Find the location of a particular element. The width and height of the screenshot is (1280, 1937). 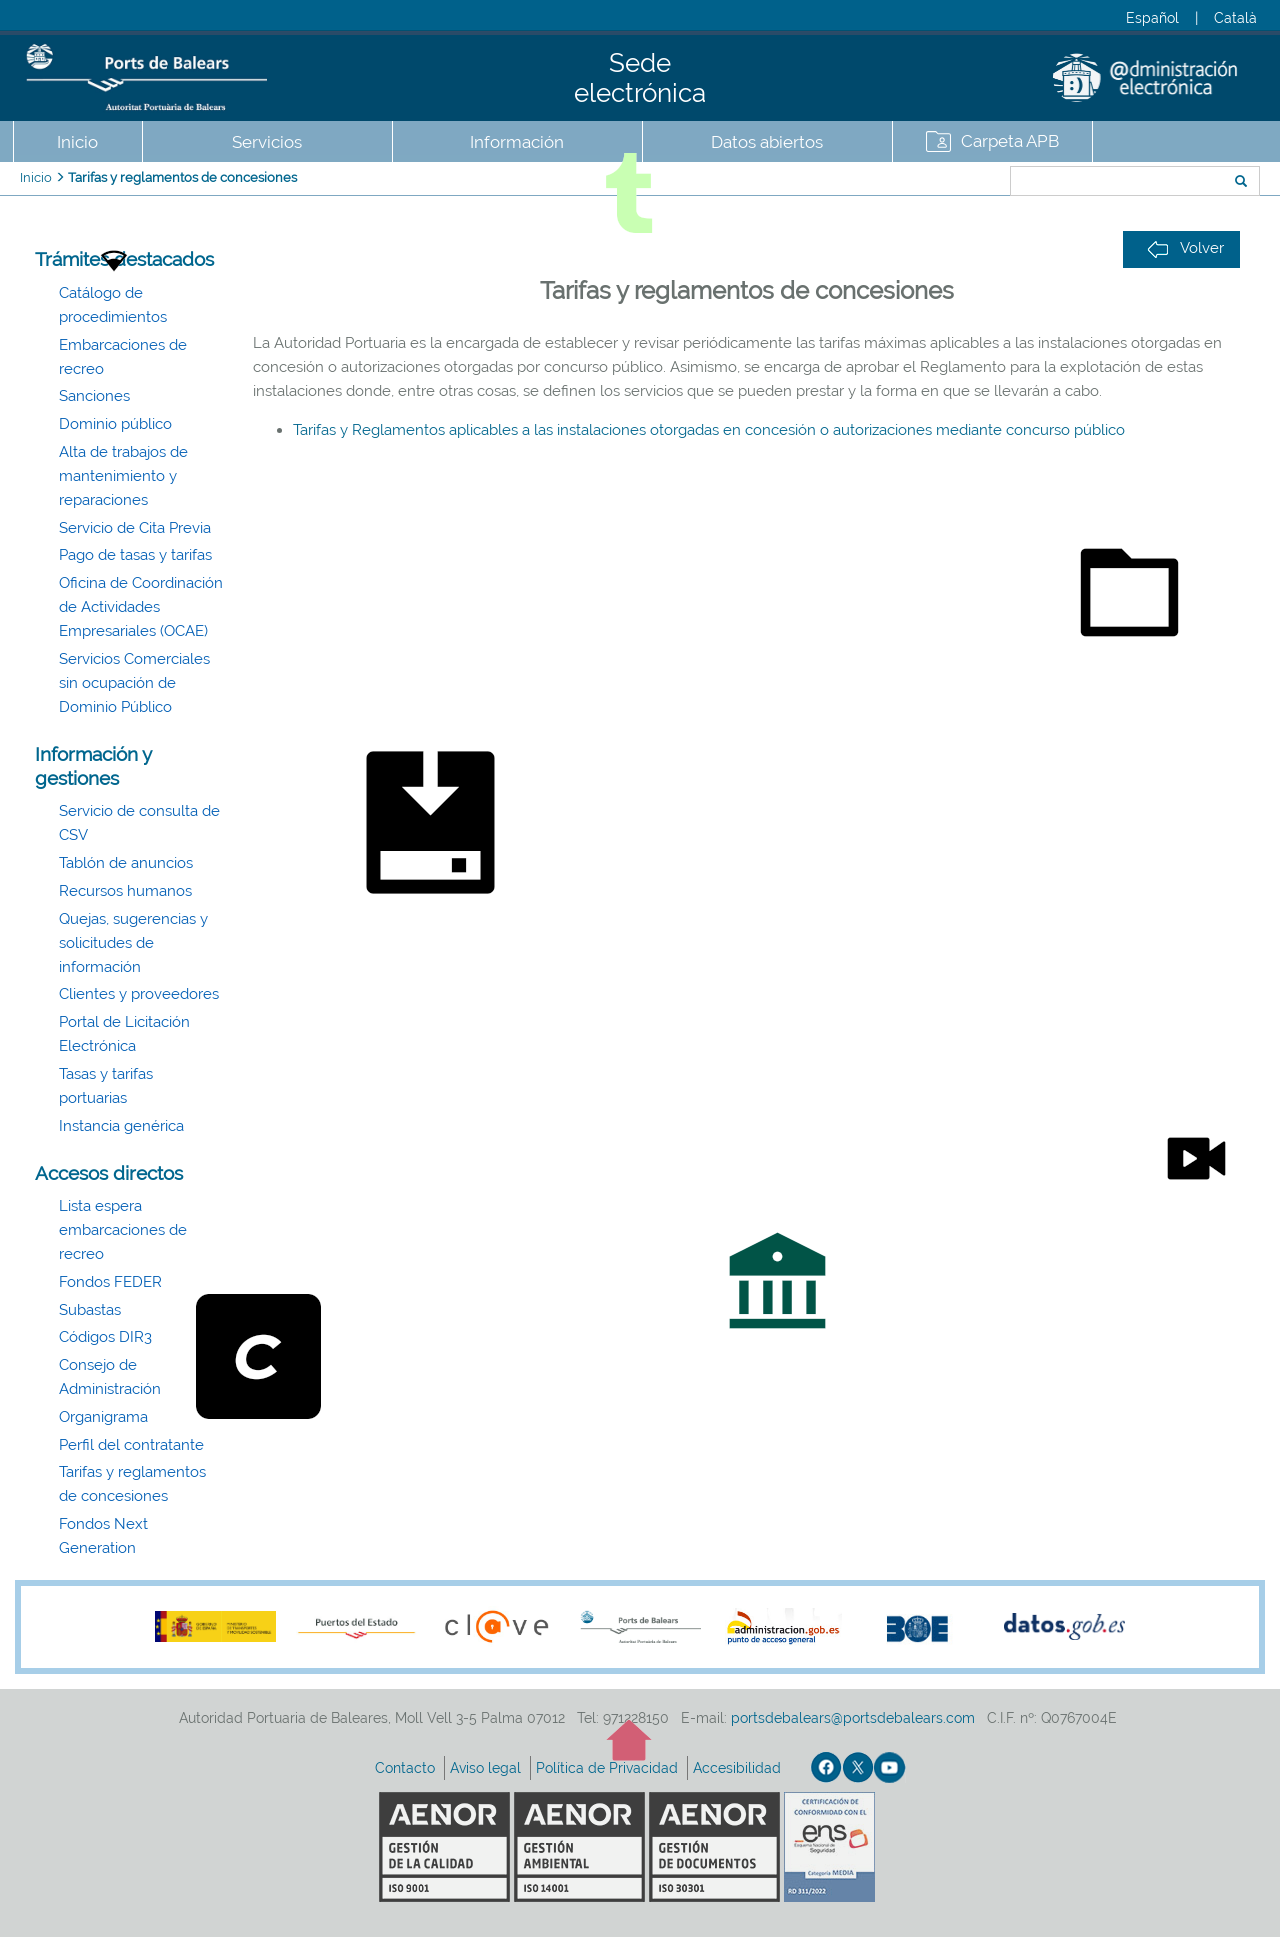

start a live video broadcast is located at coordinates (1196, 1158).